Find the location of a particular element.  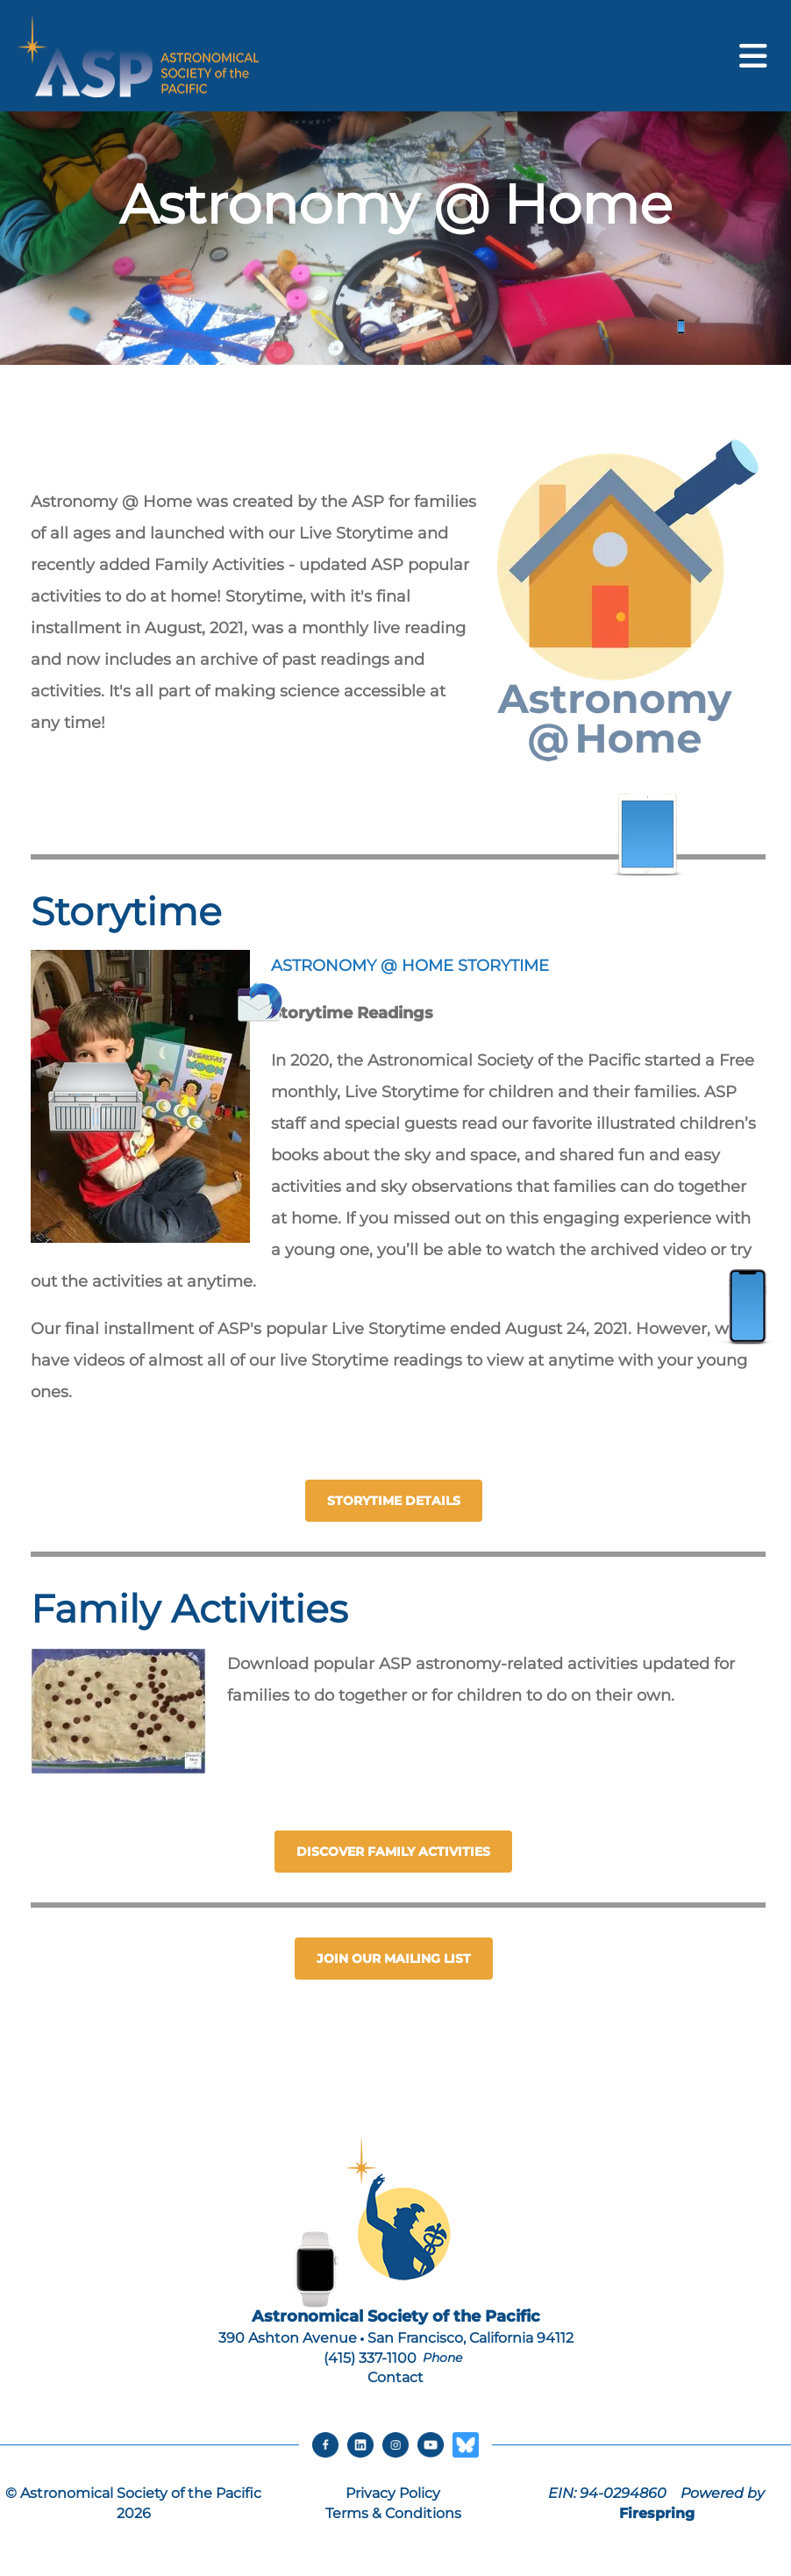

iPad Pro 9.7" device with cellular connectivity is located at coordinates (647, 833).